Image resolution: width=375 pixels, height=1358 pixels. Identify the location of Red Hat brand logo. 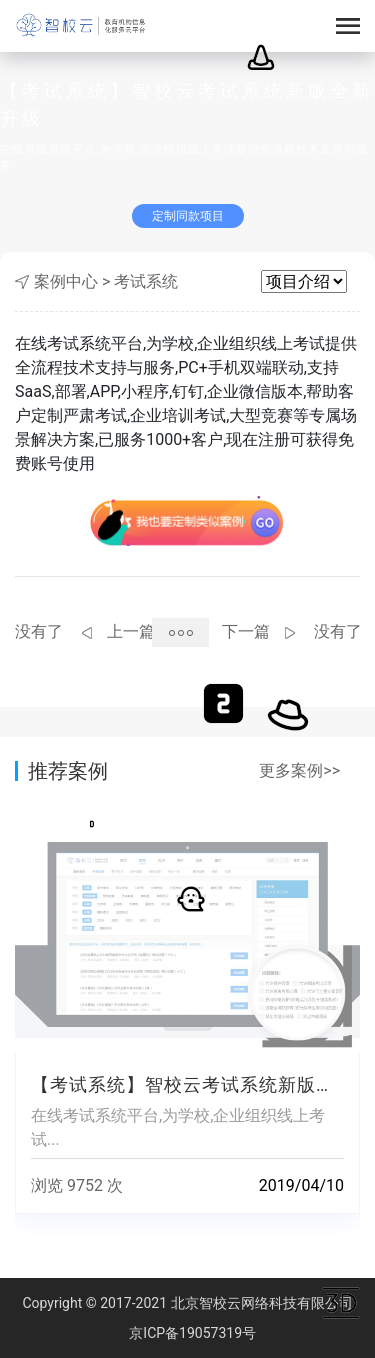
(288, 714).